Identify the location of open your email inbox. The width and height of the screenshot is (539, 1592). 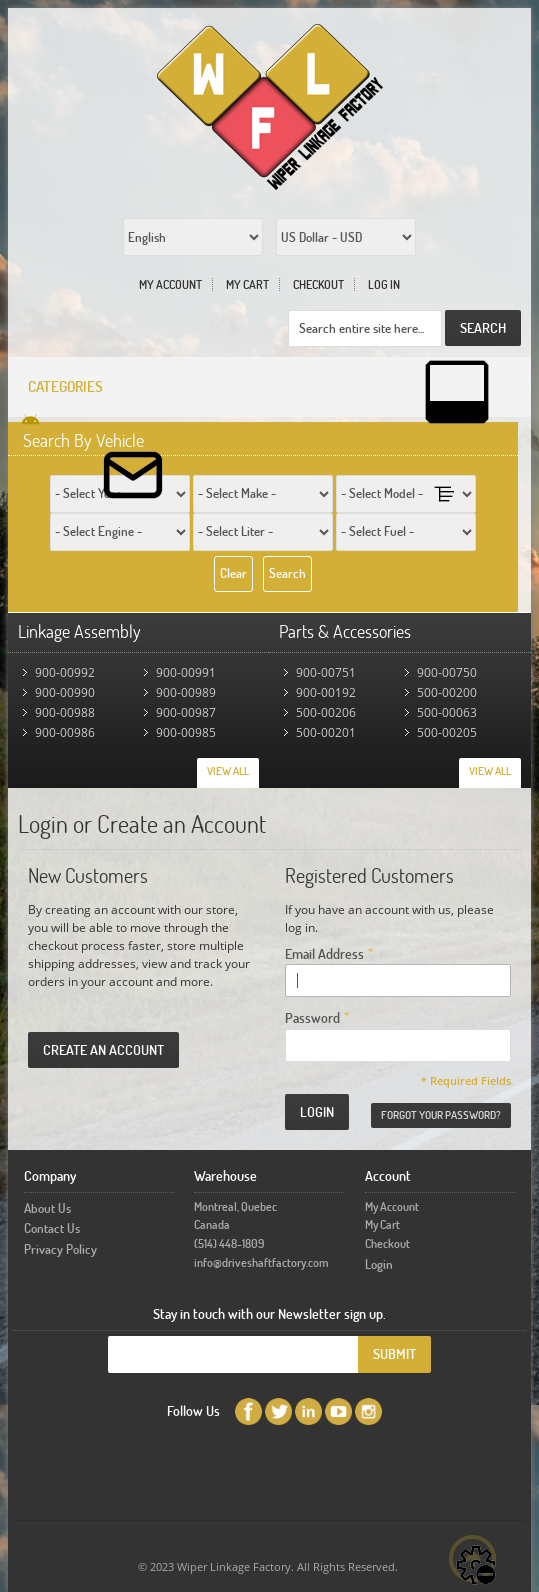
(133, 475).